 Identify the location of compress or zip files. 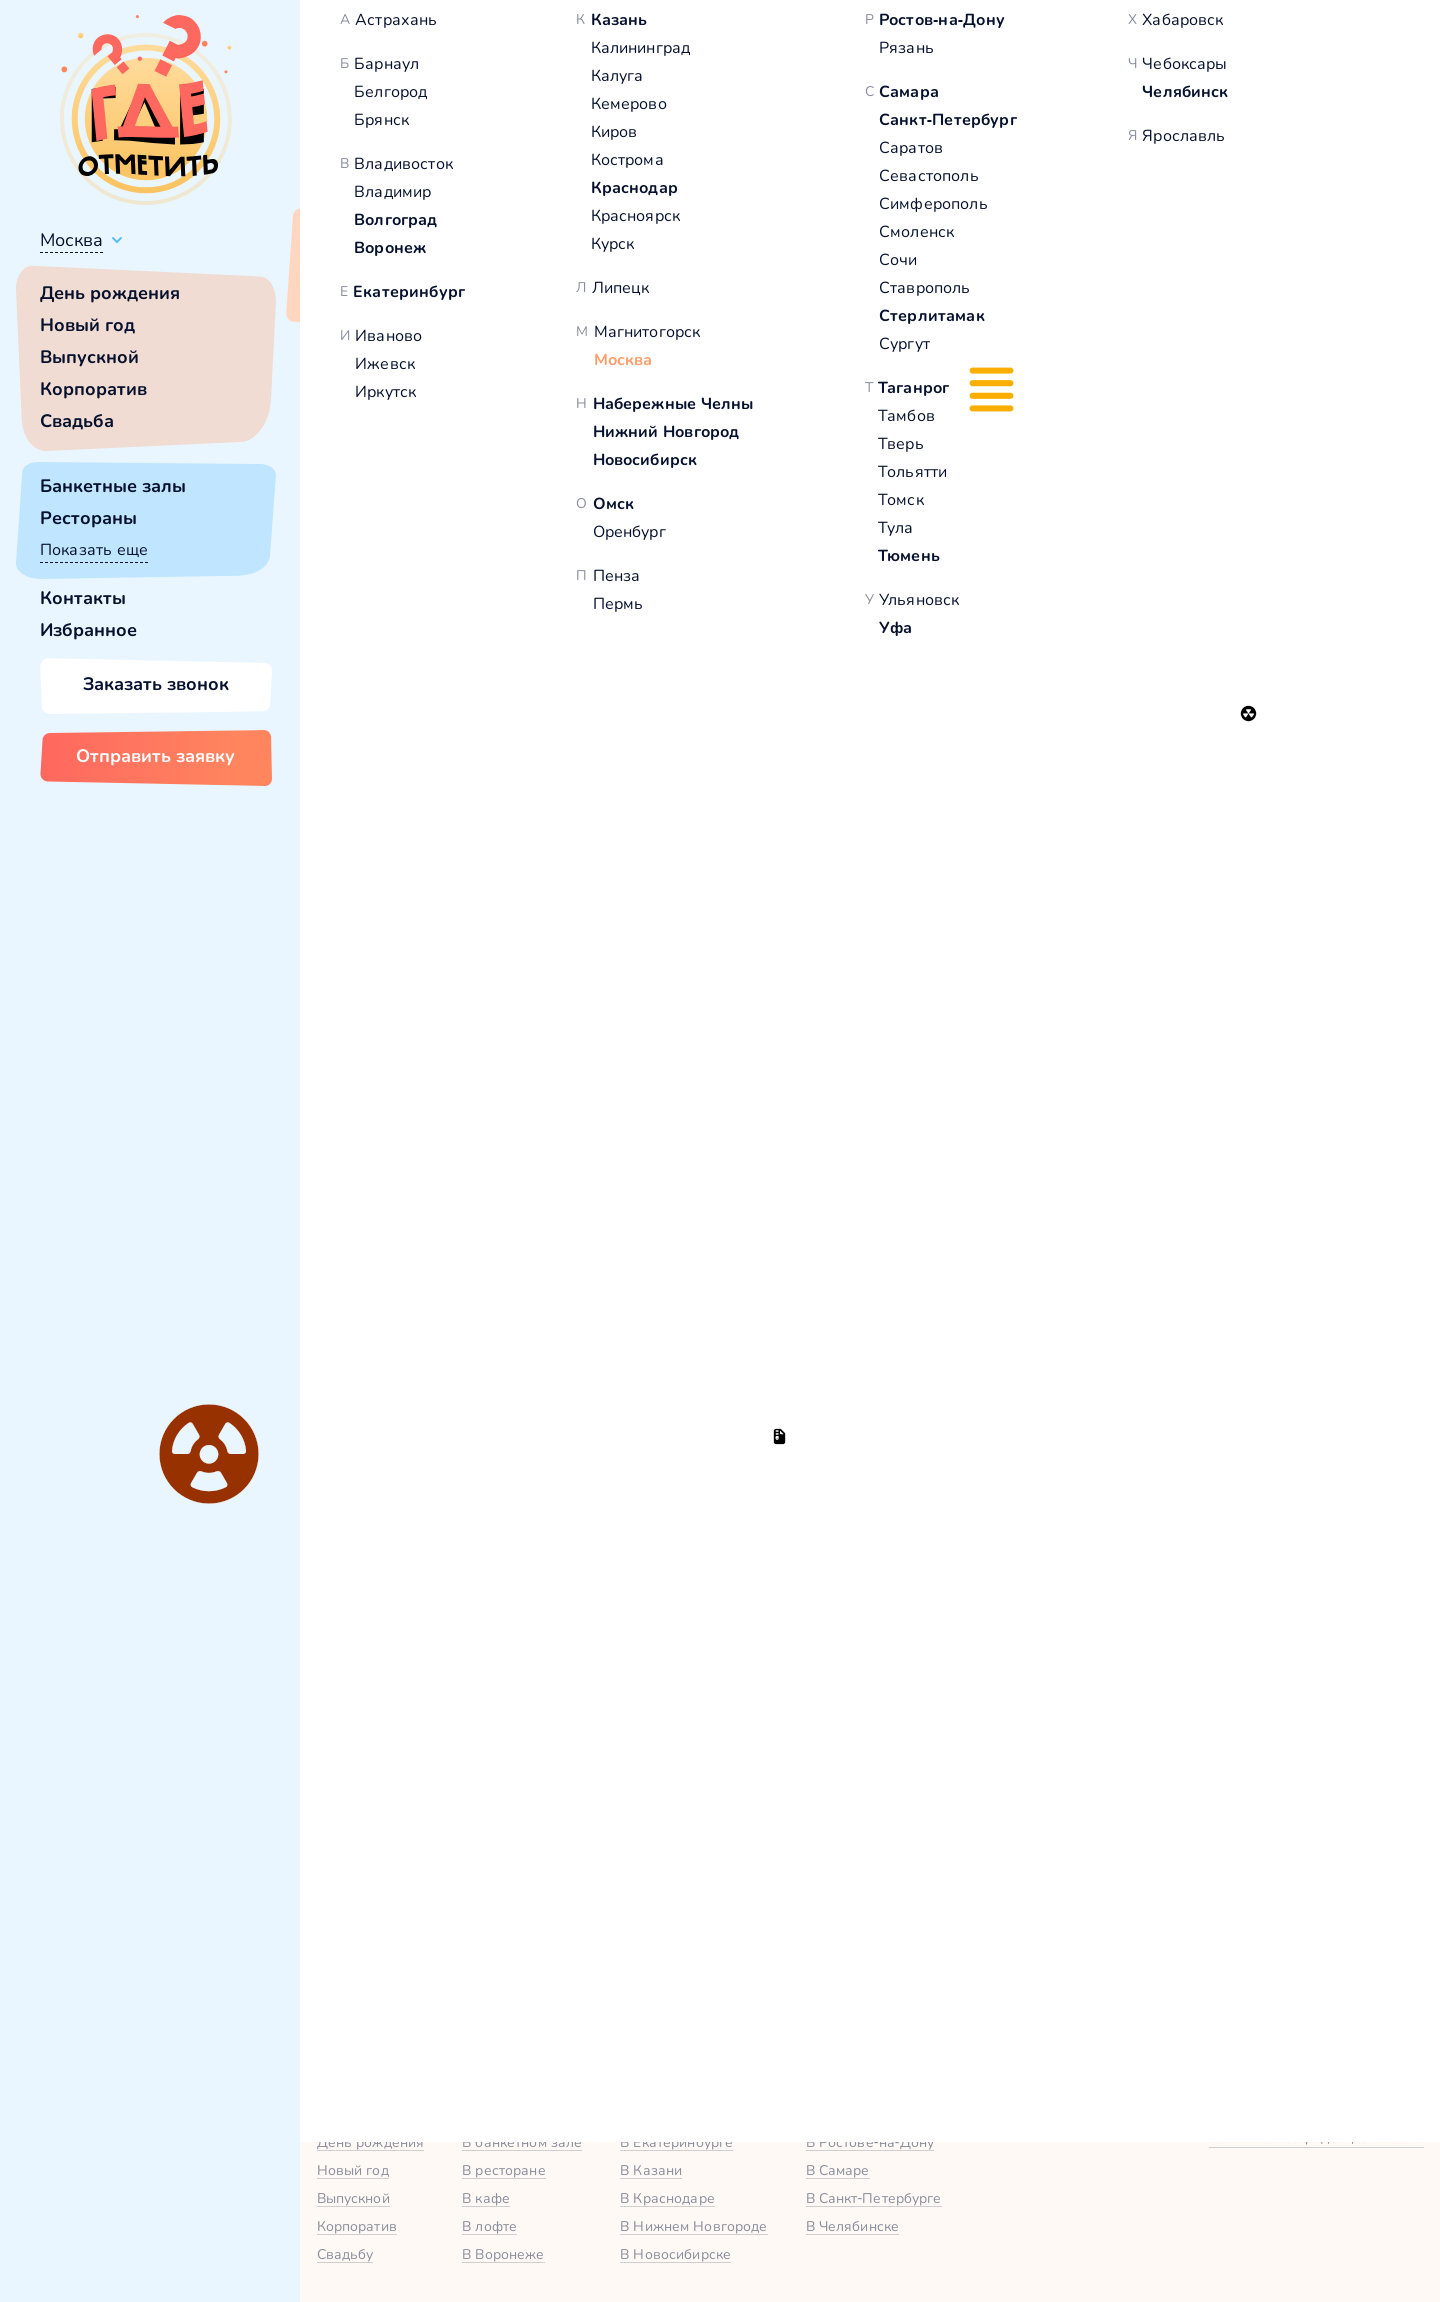
(779, 1436).